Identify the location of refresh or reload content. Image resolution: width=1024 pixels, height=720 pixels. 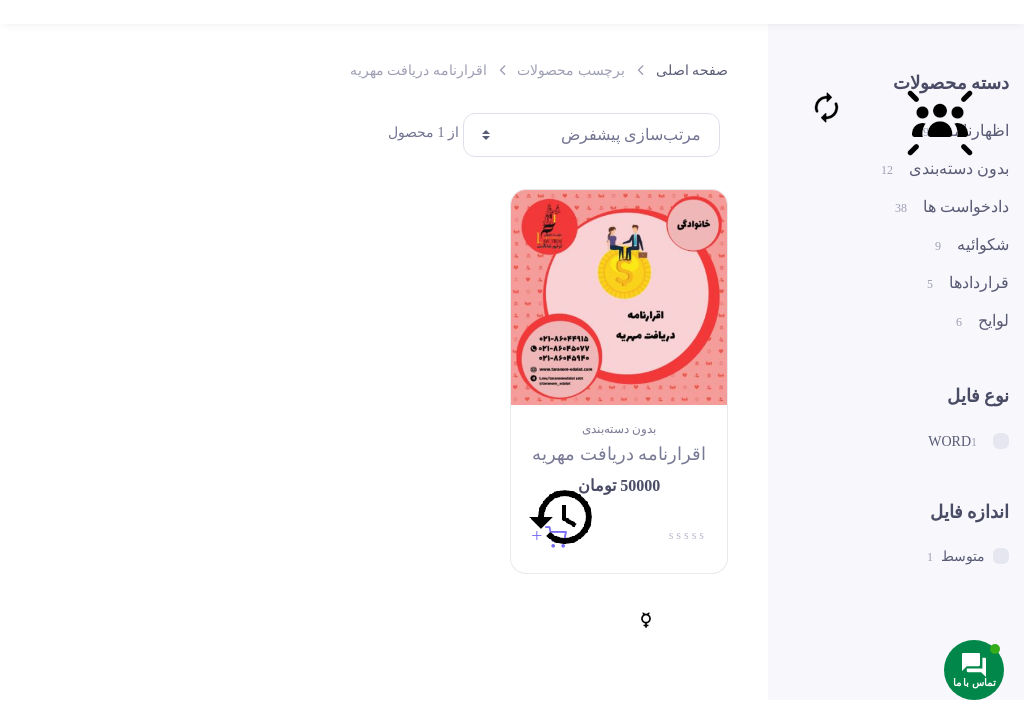
(826, 107).